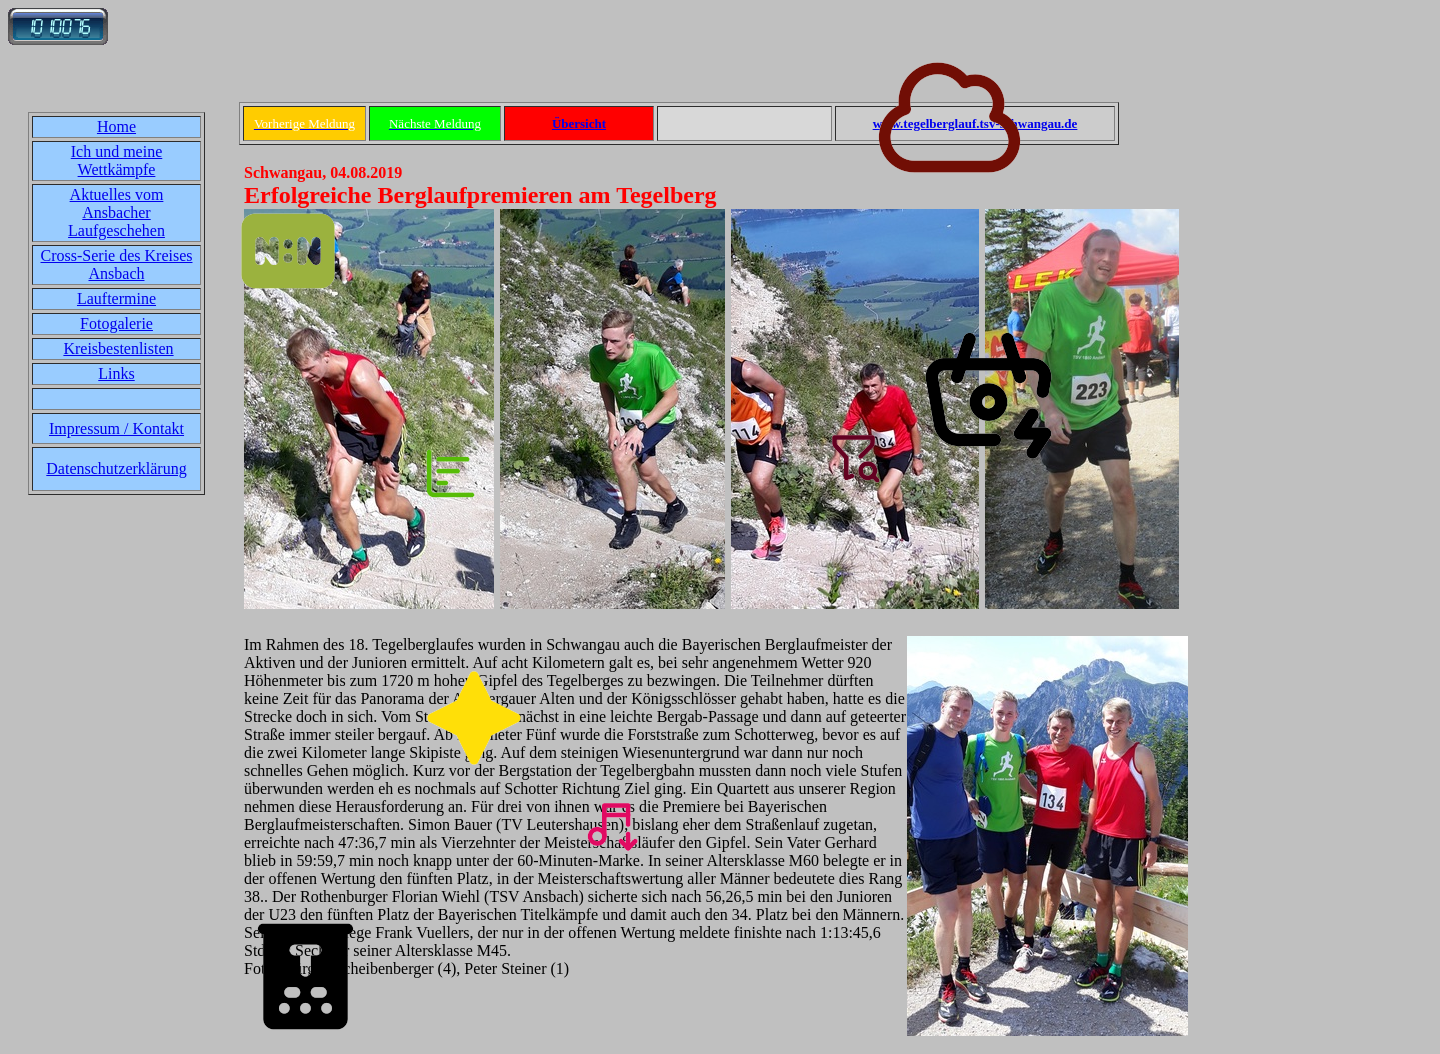 Image resolution: width=1440 pixels, height=1054 pixels. Describe the element at coordinates (474, 718) in the screenshot. I see `indicates a special or featured item` at that location.